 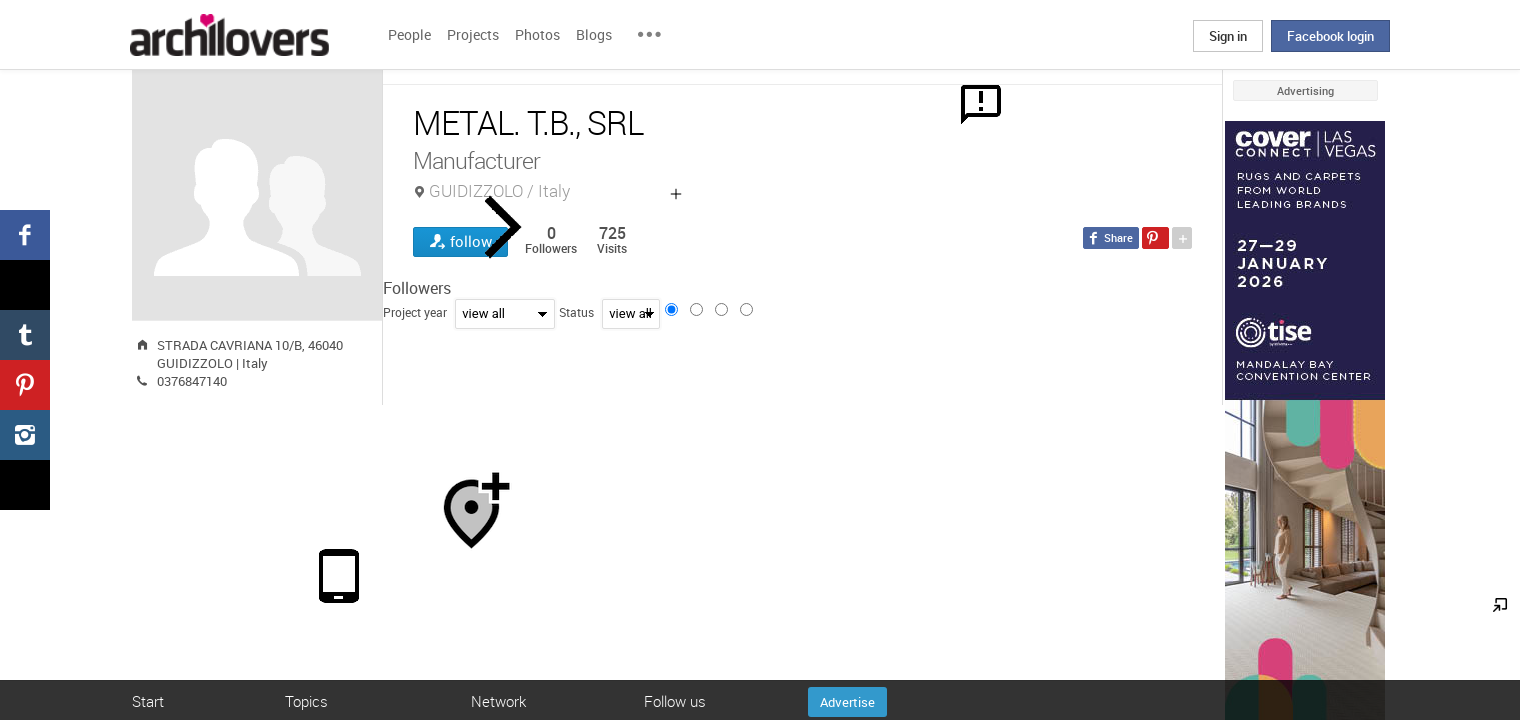 I want to click on open in new window, so click(x=1500, y=605).